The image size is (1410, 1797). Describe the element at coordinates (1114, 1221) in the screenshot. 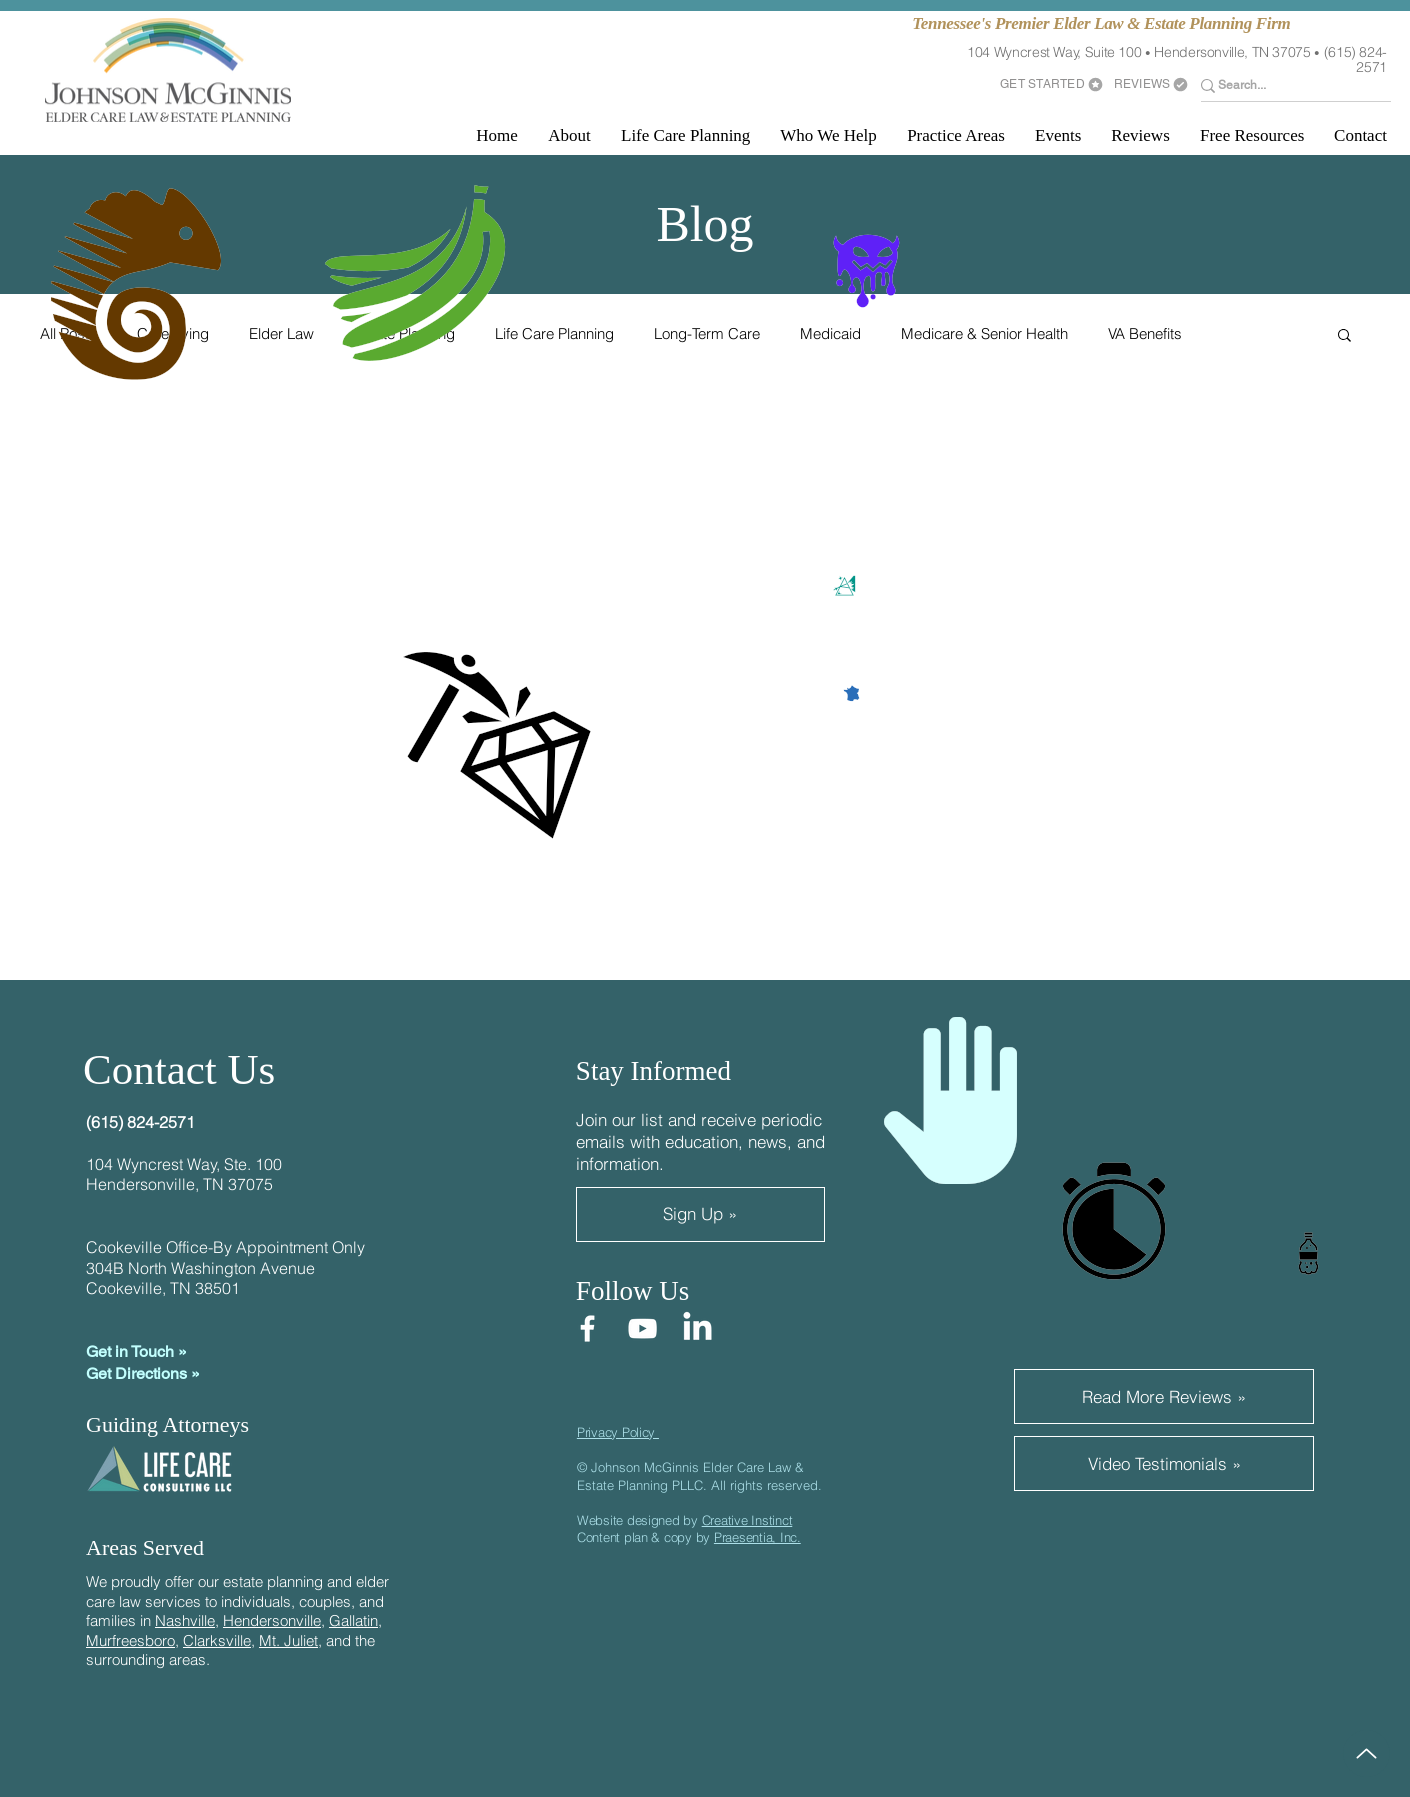

I see `start or stop a timer` at that location.